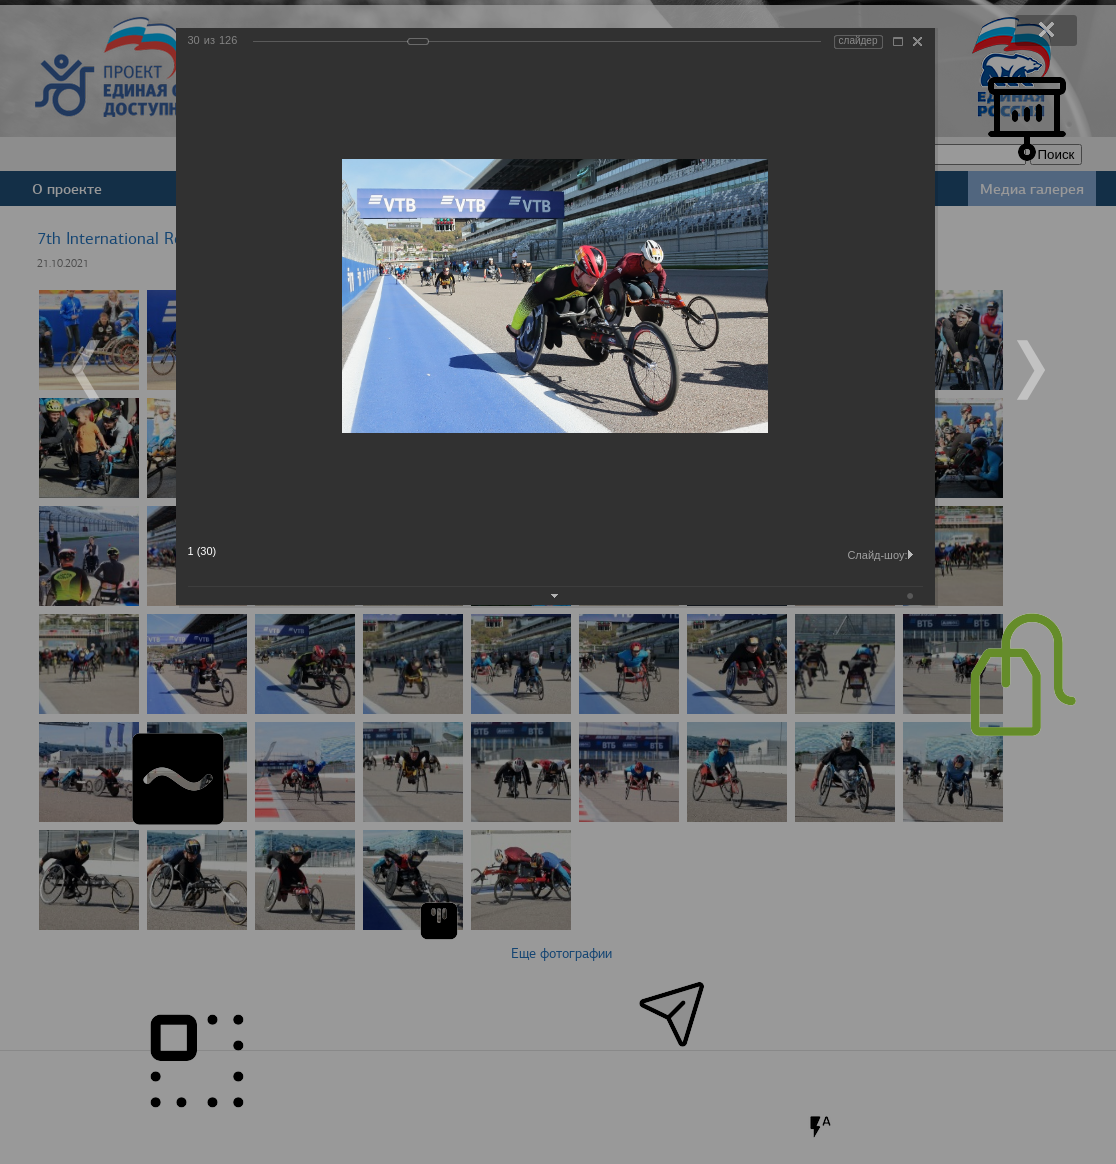 The height and width of the screenshot is (1164, 1116). I want to click on align content to top center of container, so click(439, 921).